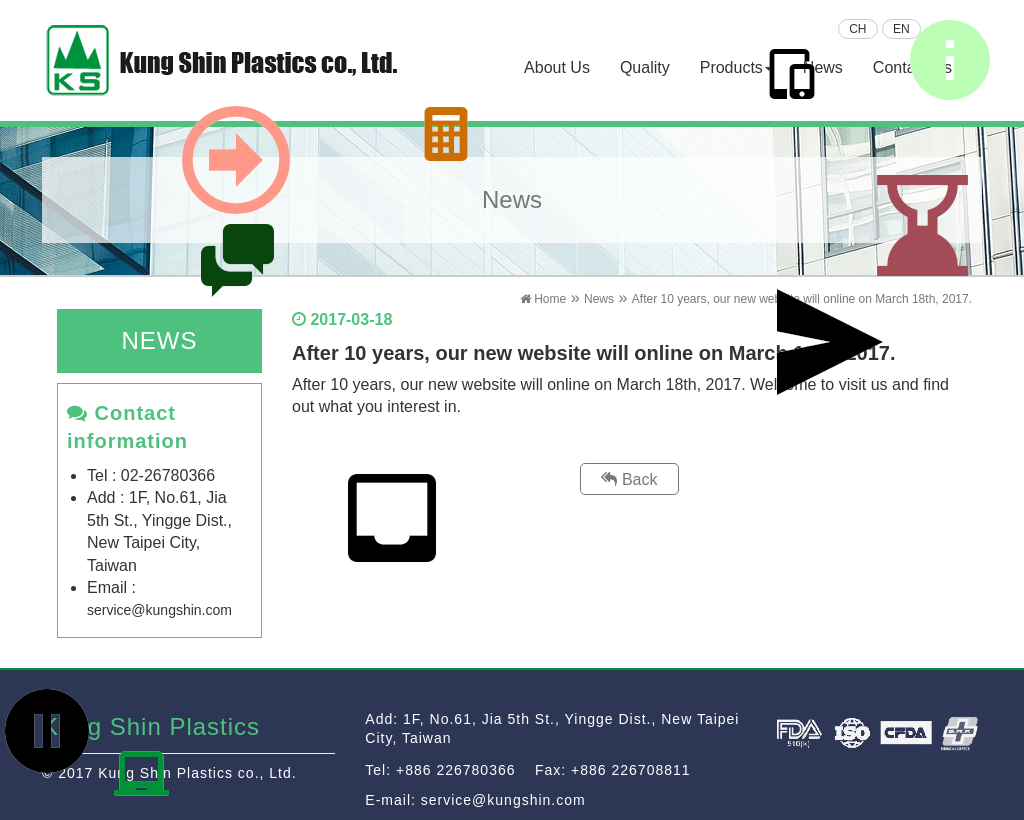  I want to click on access laptop or computer settings, so click(141, 773).